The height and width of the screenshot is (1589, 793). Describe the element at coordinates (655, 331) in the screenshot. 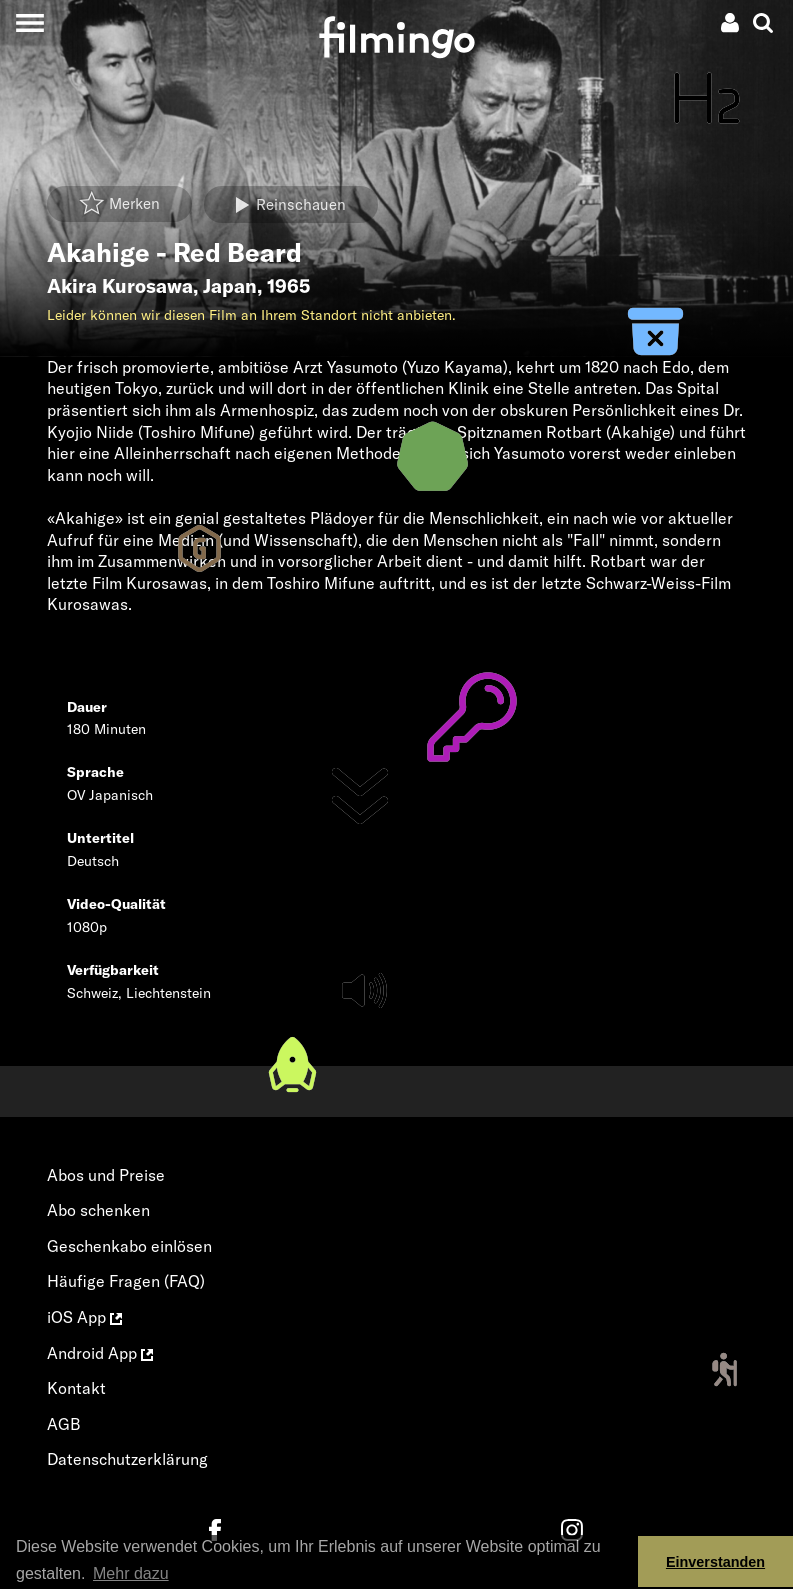

I see `remove item from archive` at that location.